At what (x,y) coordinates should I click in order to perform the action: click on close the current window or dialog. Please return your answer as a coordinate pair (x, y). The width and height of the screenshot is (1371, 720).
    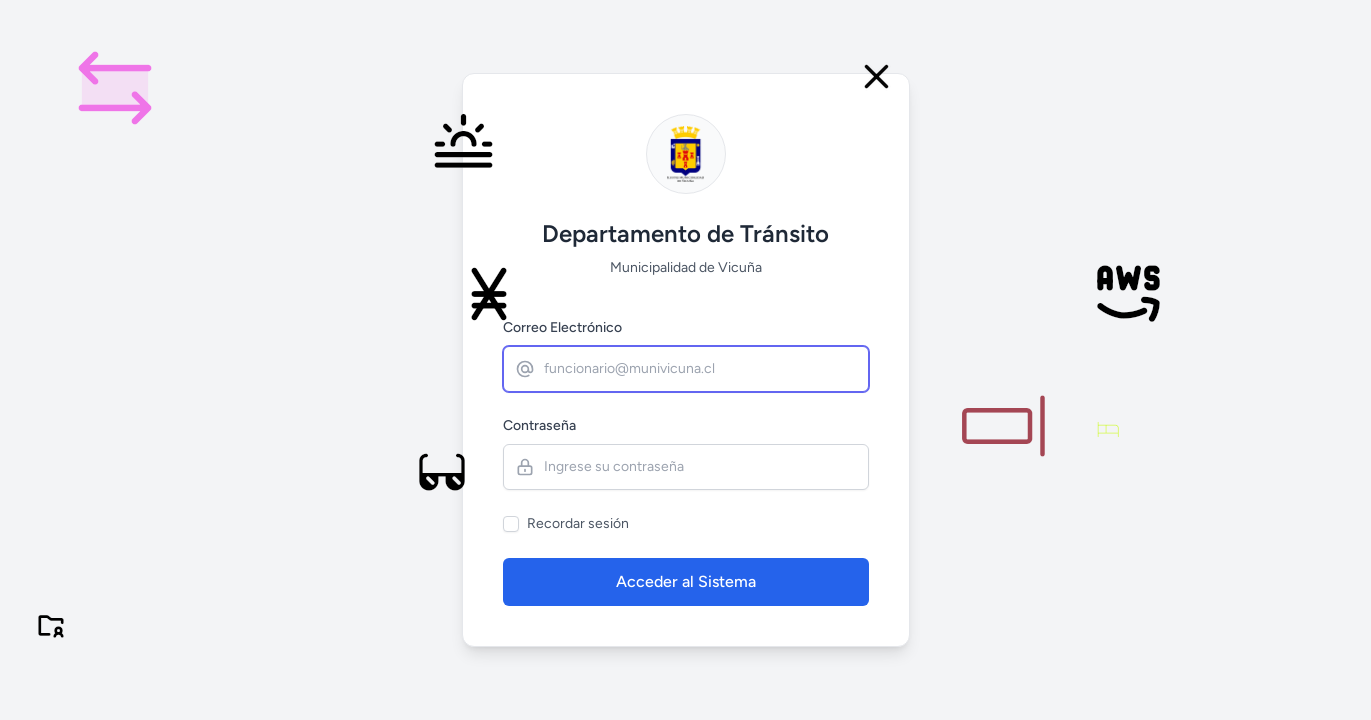
    Looking at the image, I should click on (876, 76).